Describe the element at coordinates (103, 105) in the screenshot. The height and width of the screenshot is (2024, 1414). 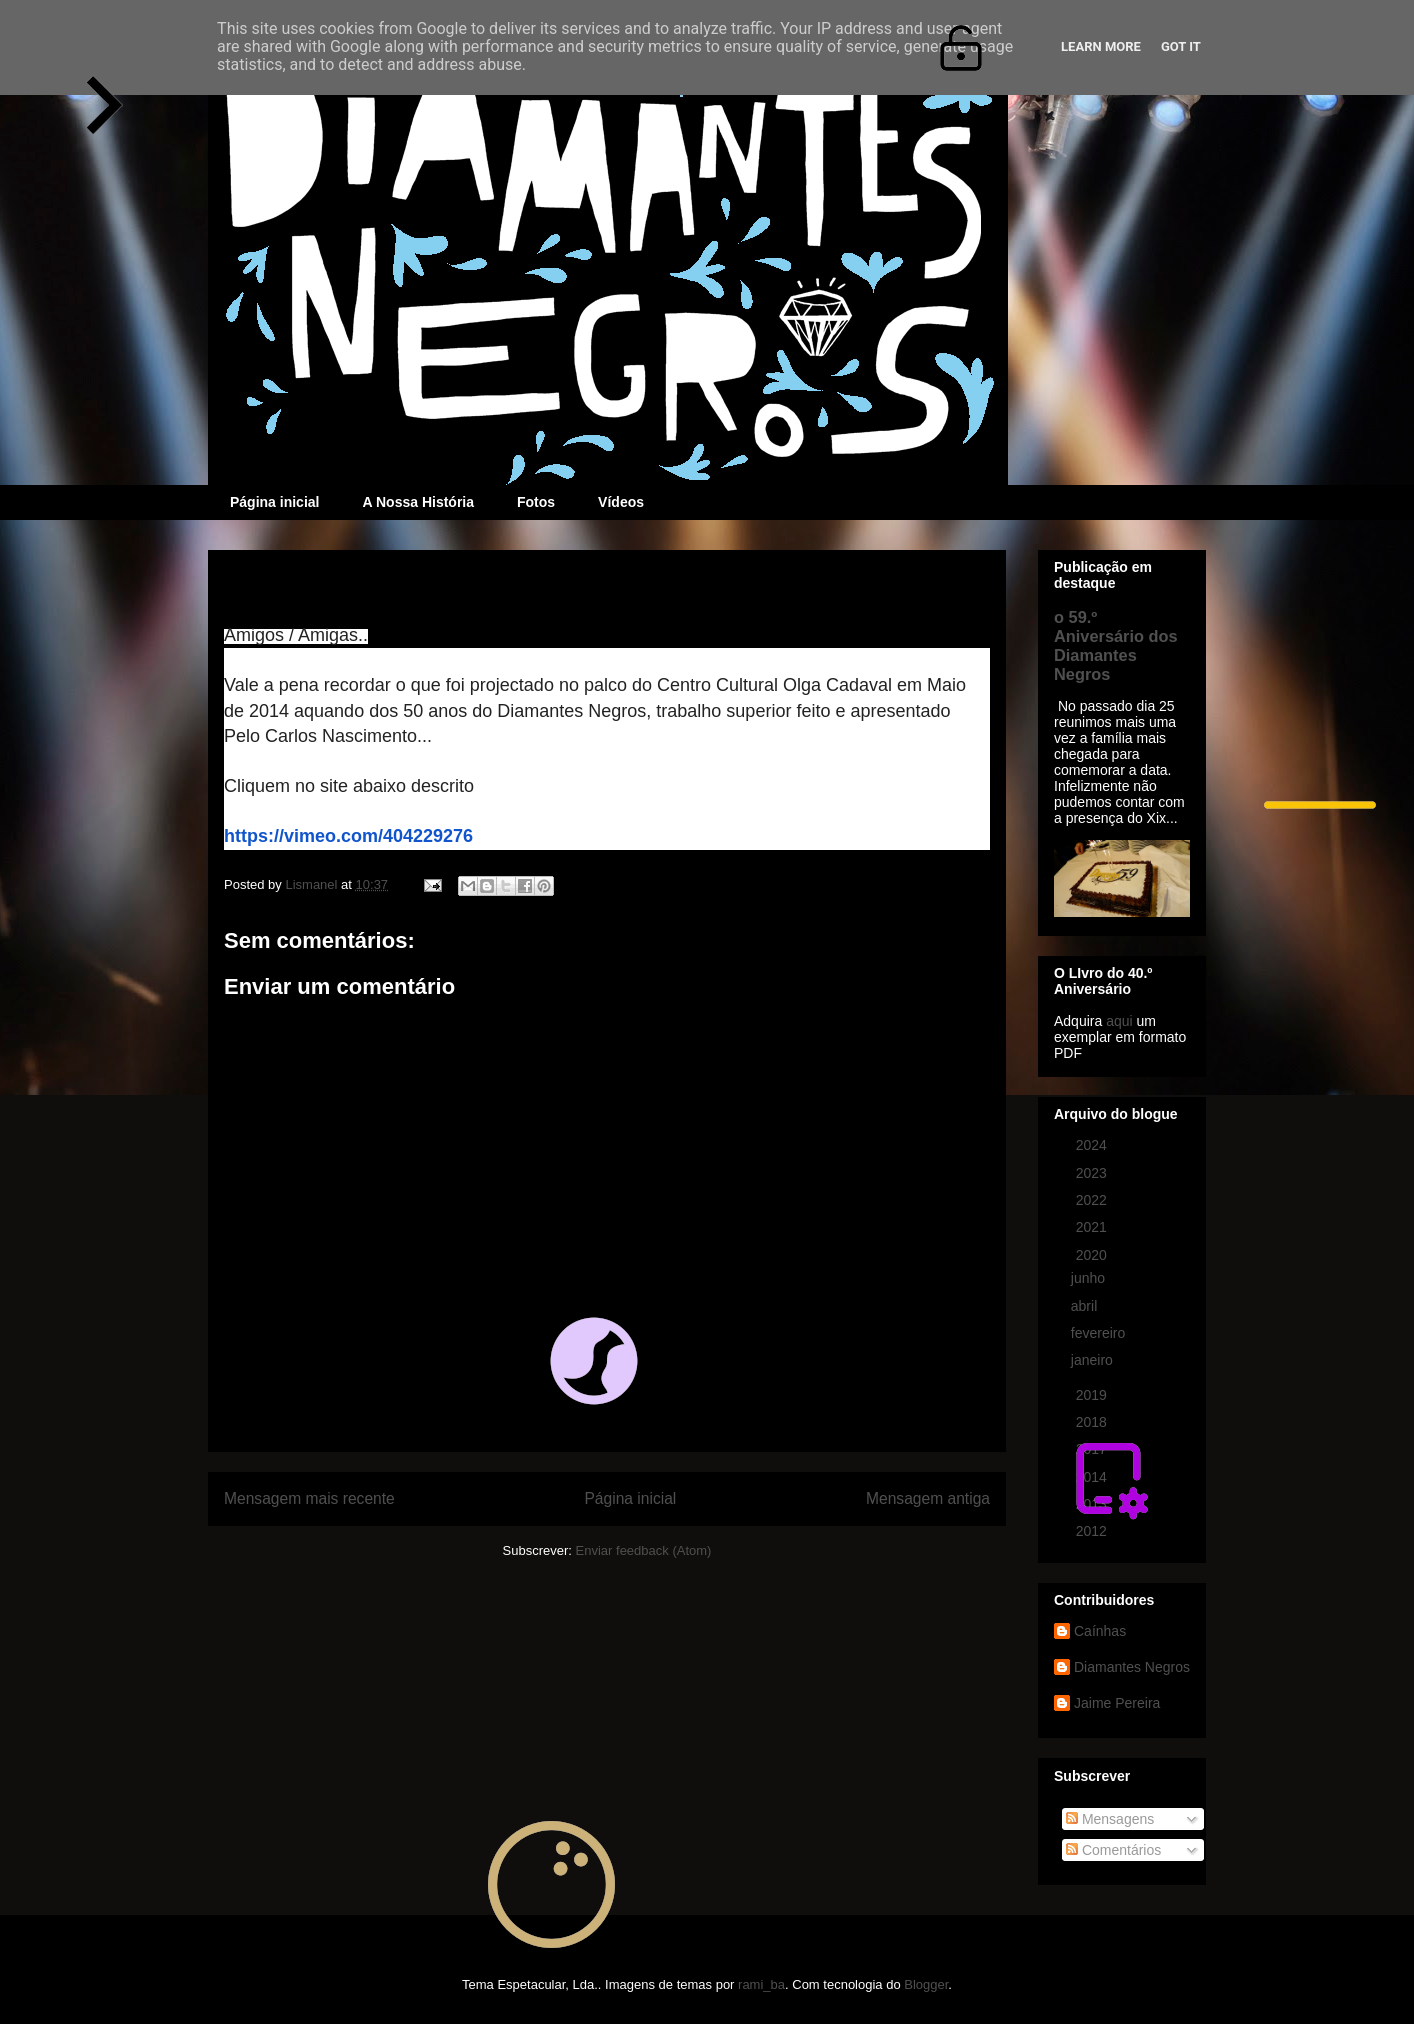
I see `go to next item or page` at that location.